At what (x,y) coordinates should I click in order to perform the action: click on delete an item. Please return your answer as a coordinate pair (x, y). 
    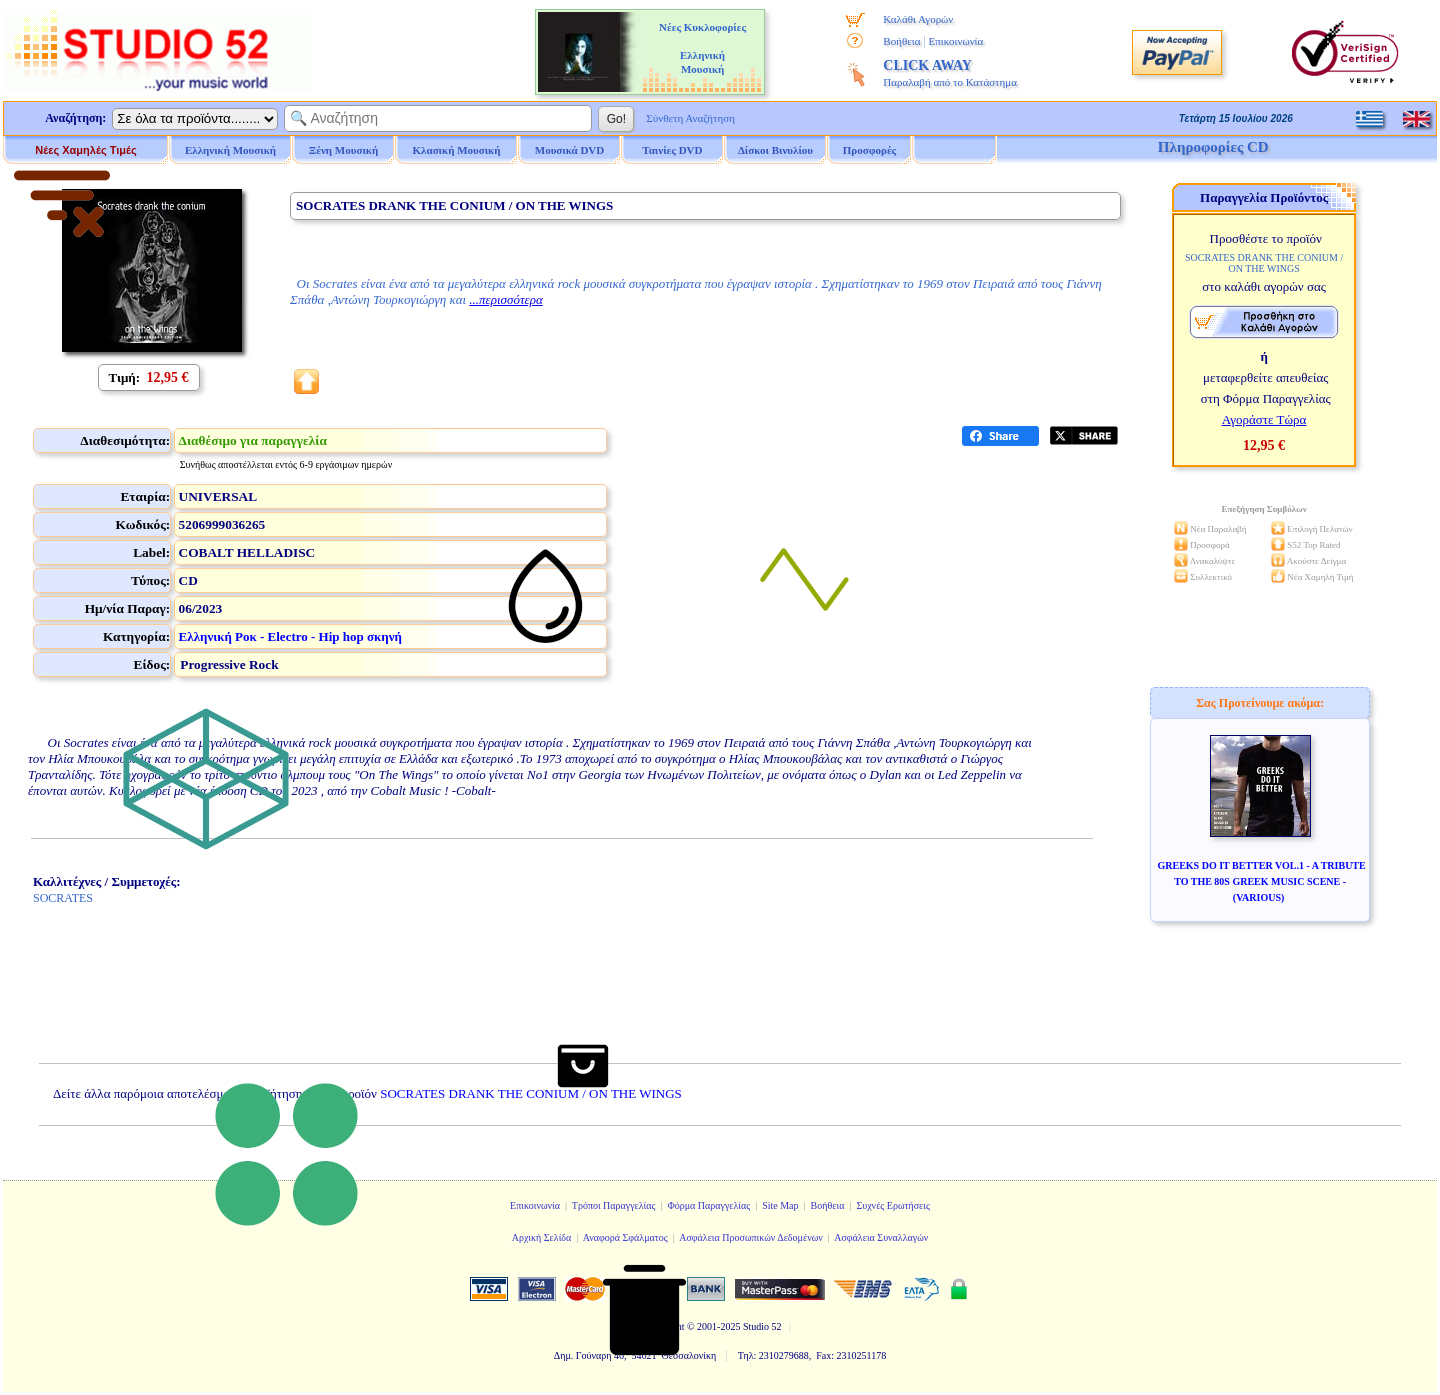
    Looking at the image, I should click on (644, 1313).